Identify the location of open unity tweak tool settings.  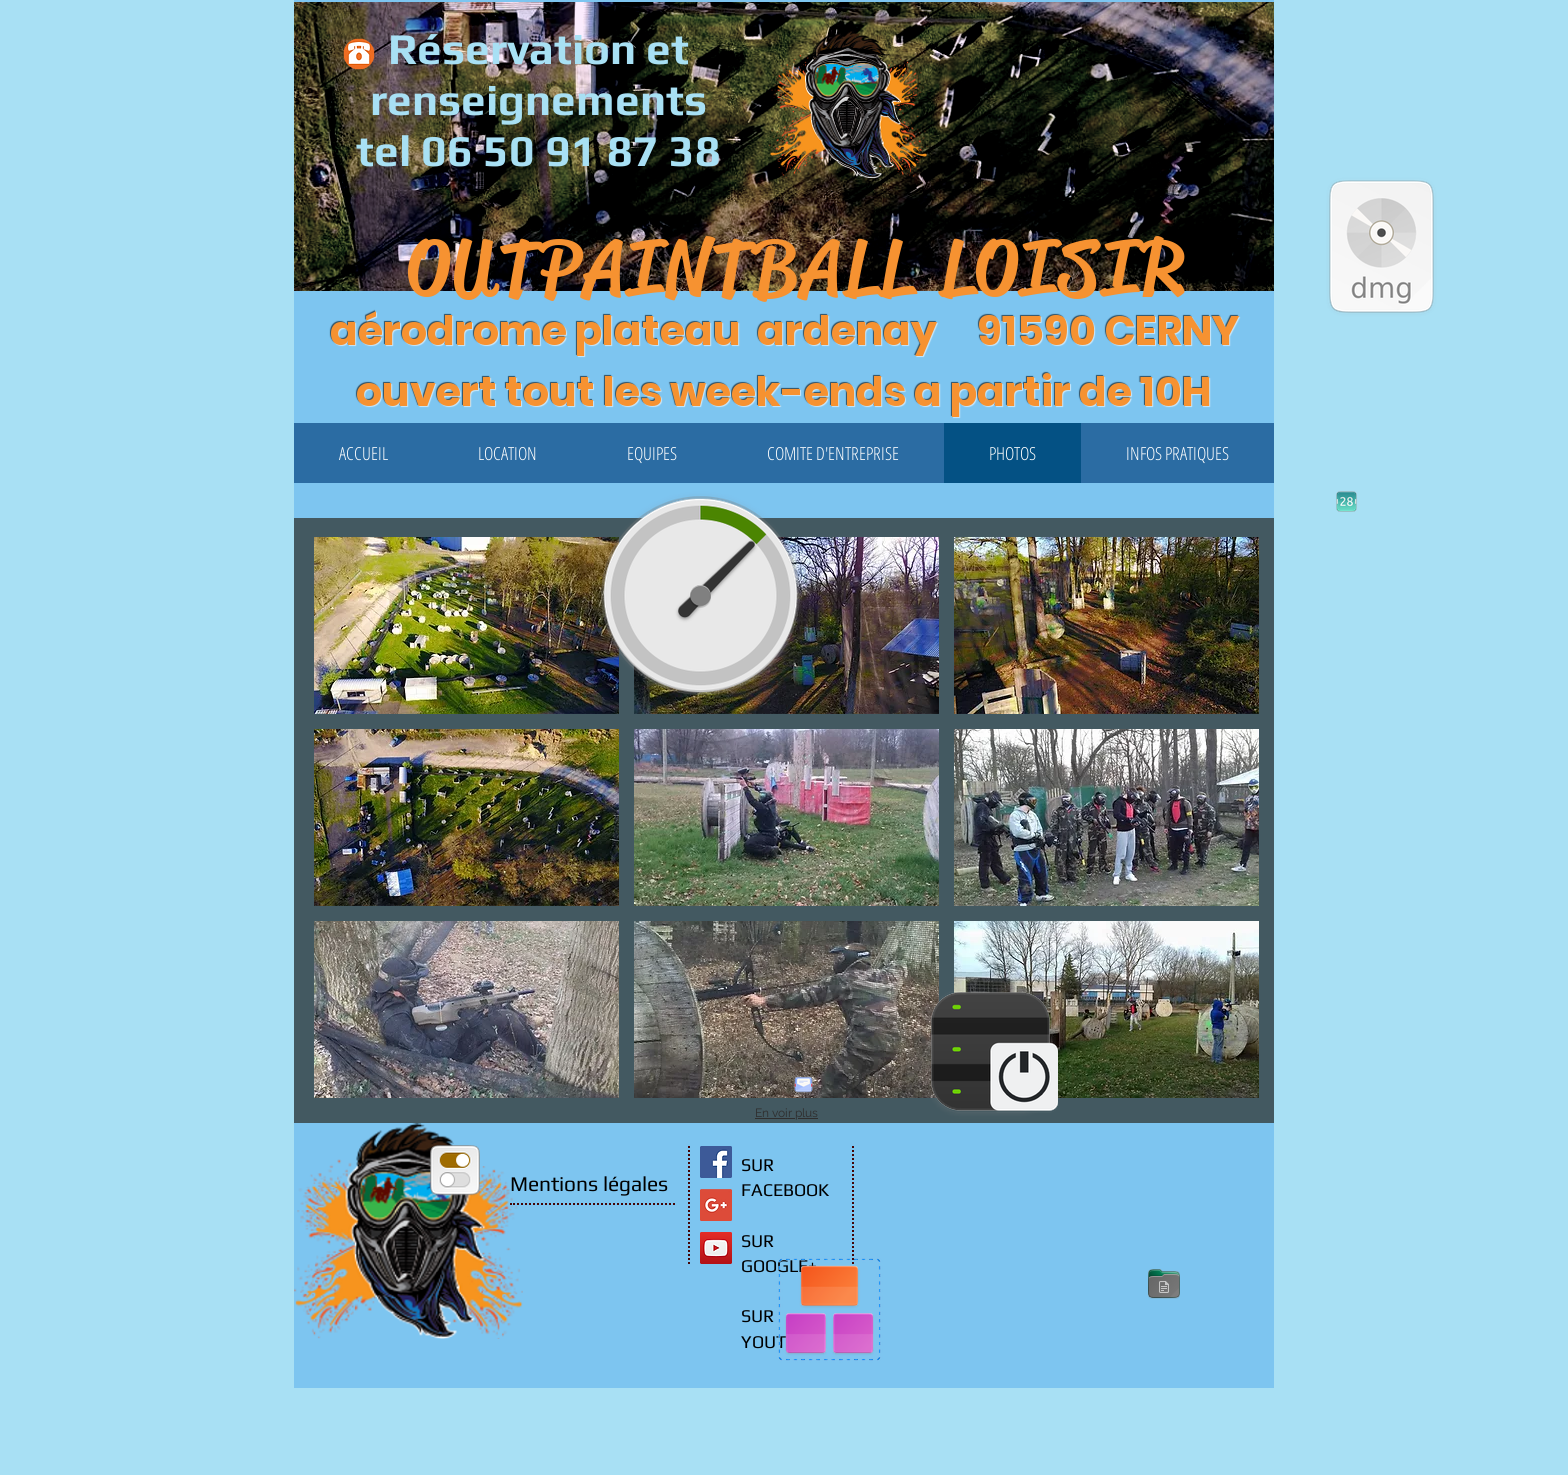
(455, 1170).